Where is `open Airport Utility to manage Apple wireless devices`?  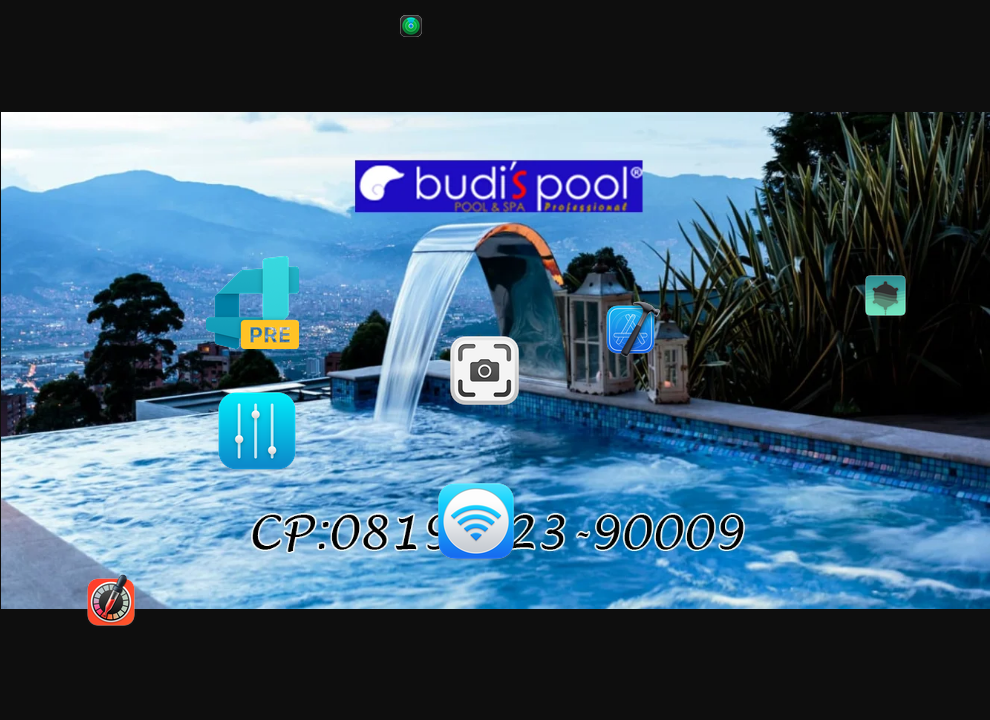 open Airport Utility to manage Apple wireless devices is located at coordinates (476, 521).